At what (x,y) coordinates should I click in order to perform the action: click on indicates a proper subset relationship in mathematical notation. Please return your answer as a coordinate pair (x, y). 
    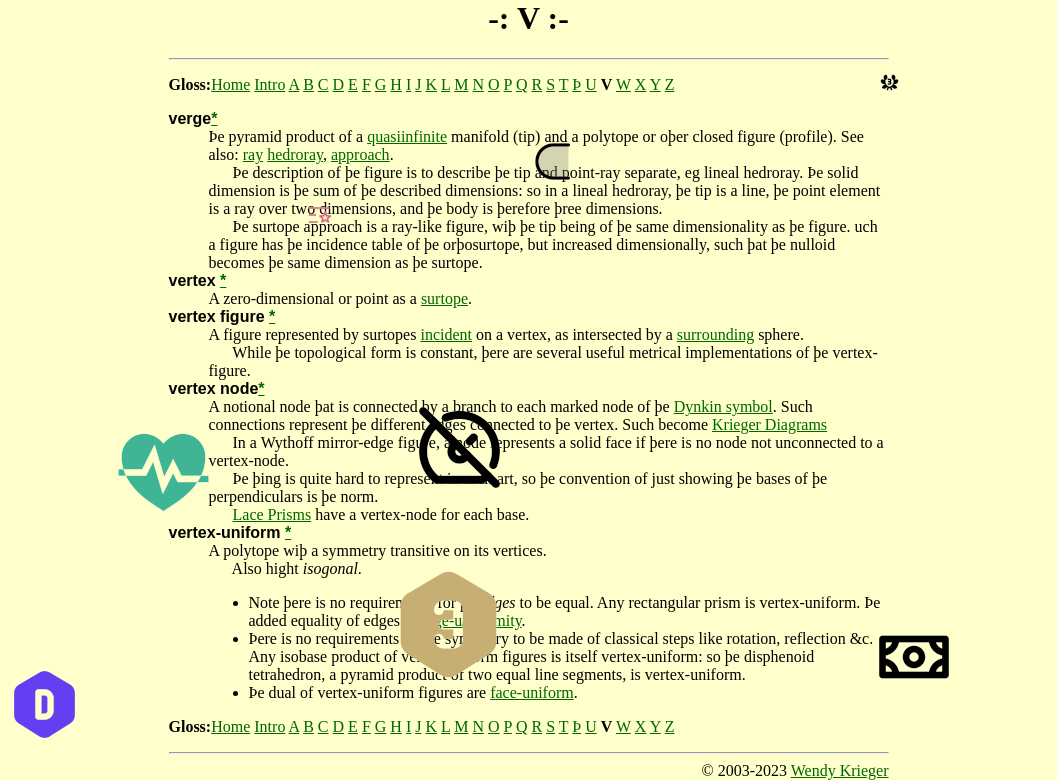
    Looking at the image, I should click on (553, 161).